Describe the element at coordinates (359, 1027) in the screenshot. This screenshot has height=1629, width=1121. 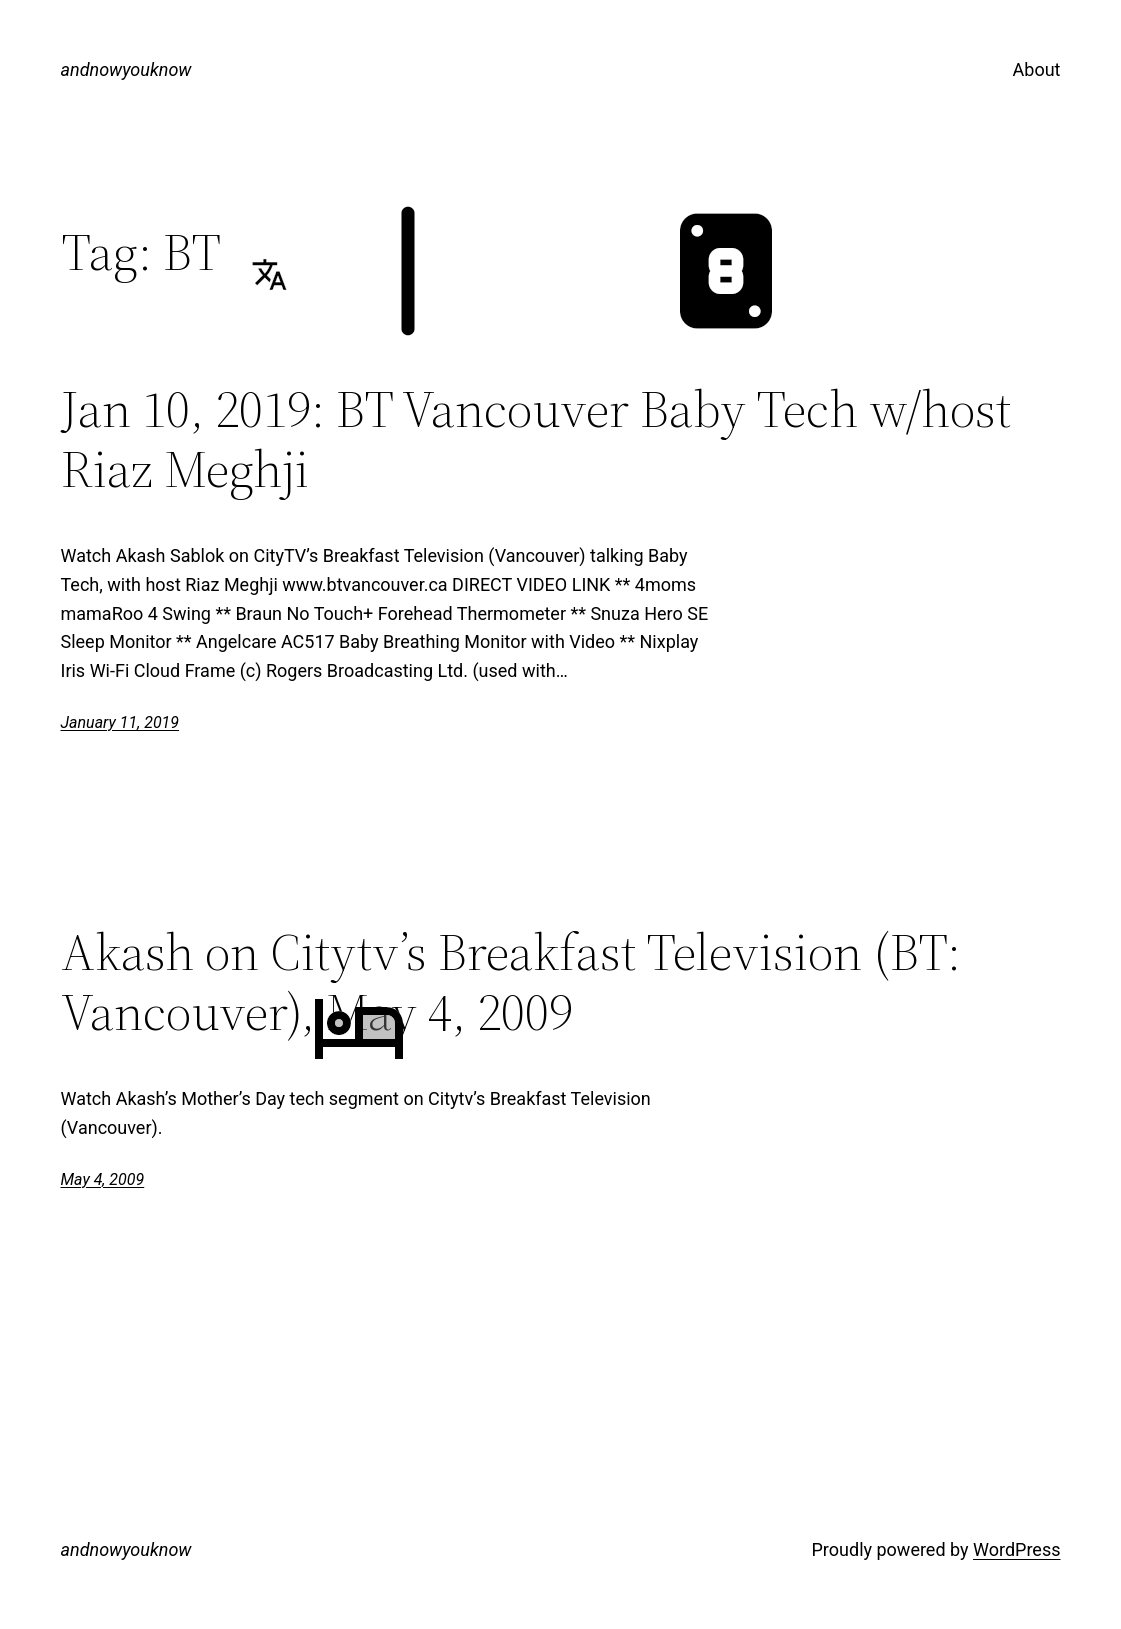
I see `find nearby hotels or accommodations` at that location.